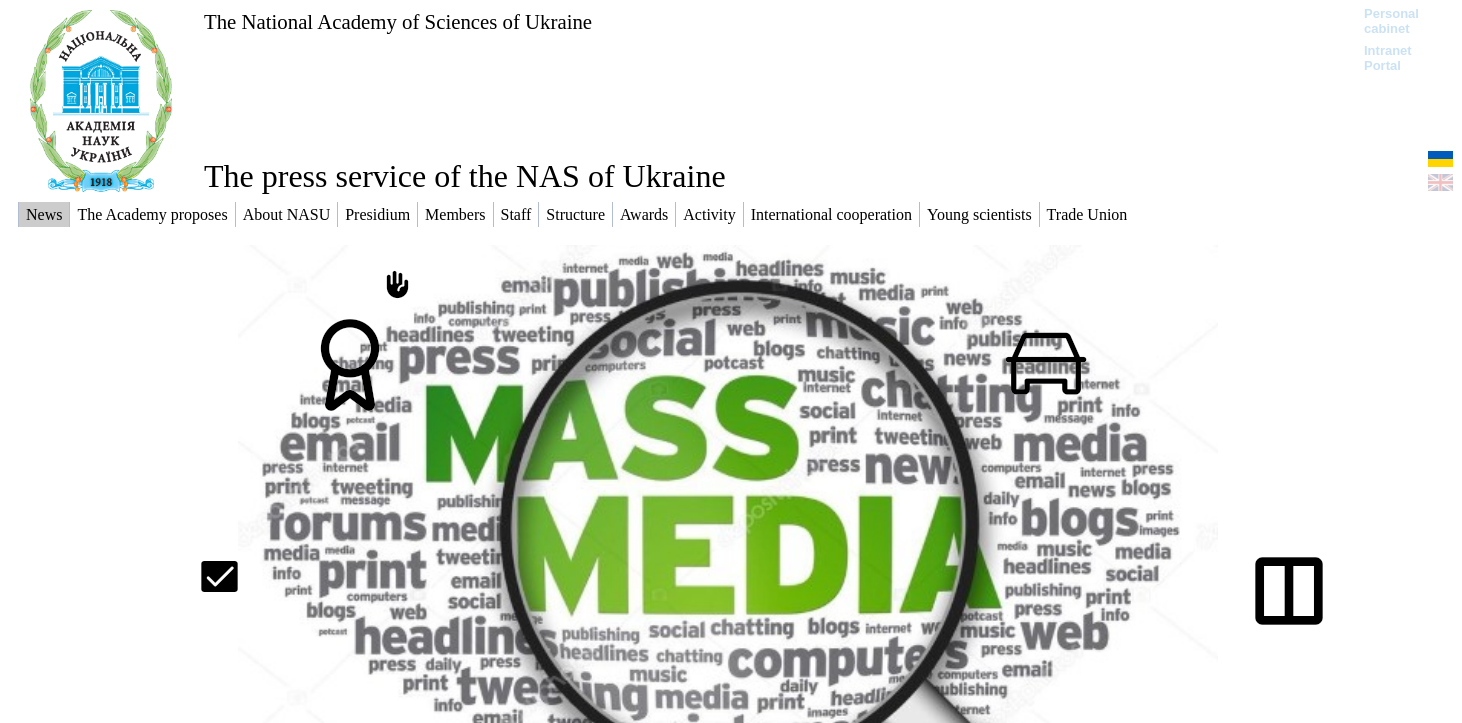 The width and height of the screenshot is (1462, 723). I want to click on access vehicle or driving settings, so click(1046, 365).